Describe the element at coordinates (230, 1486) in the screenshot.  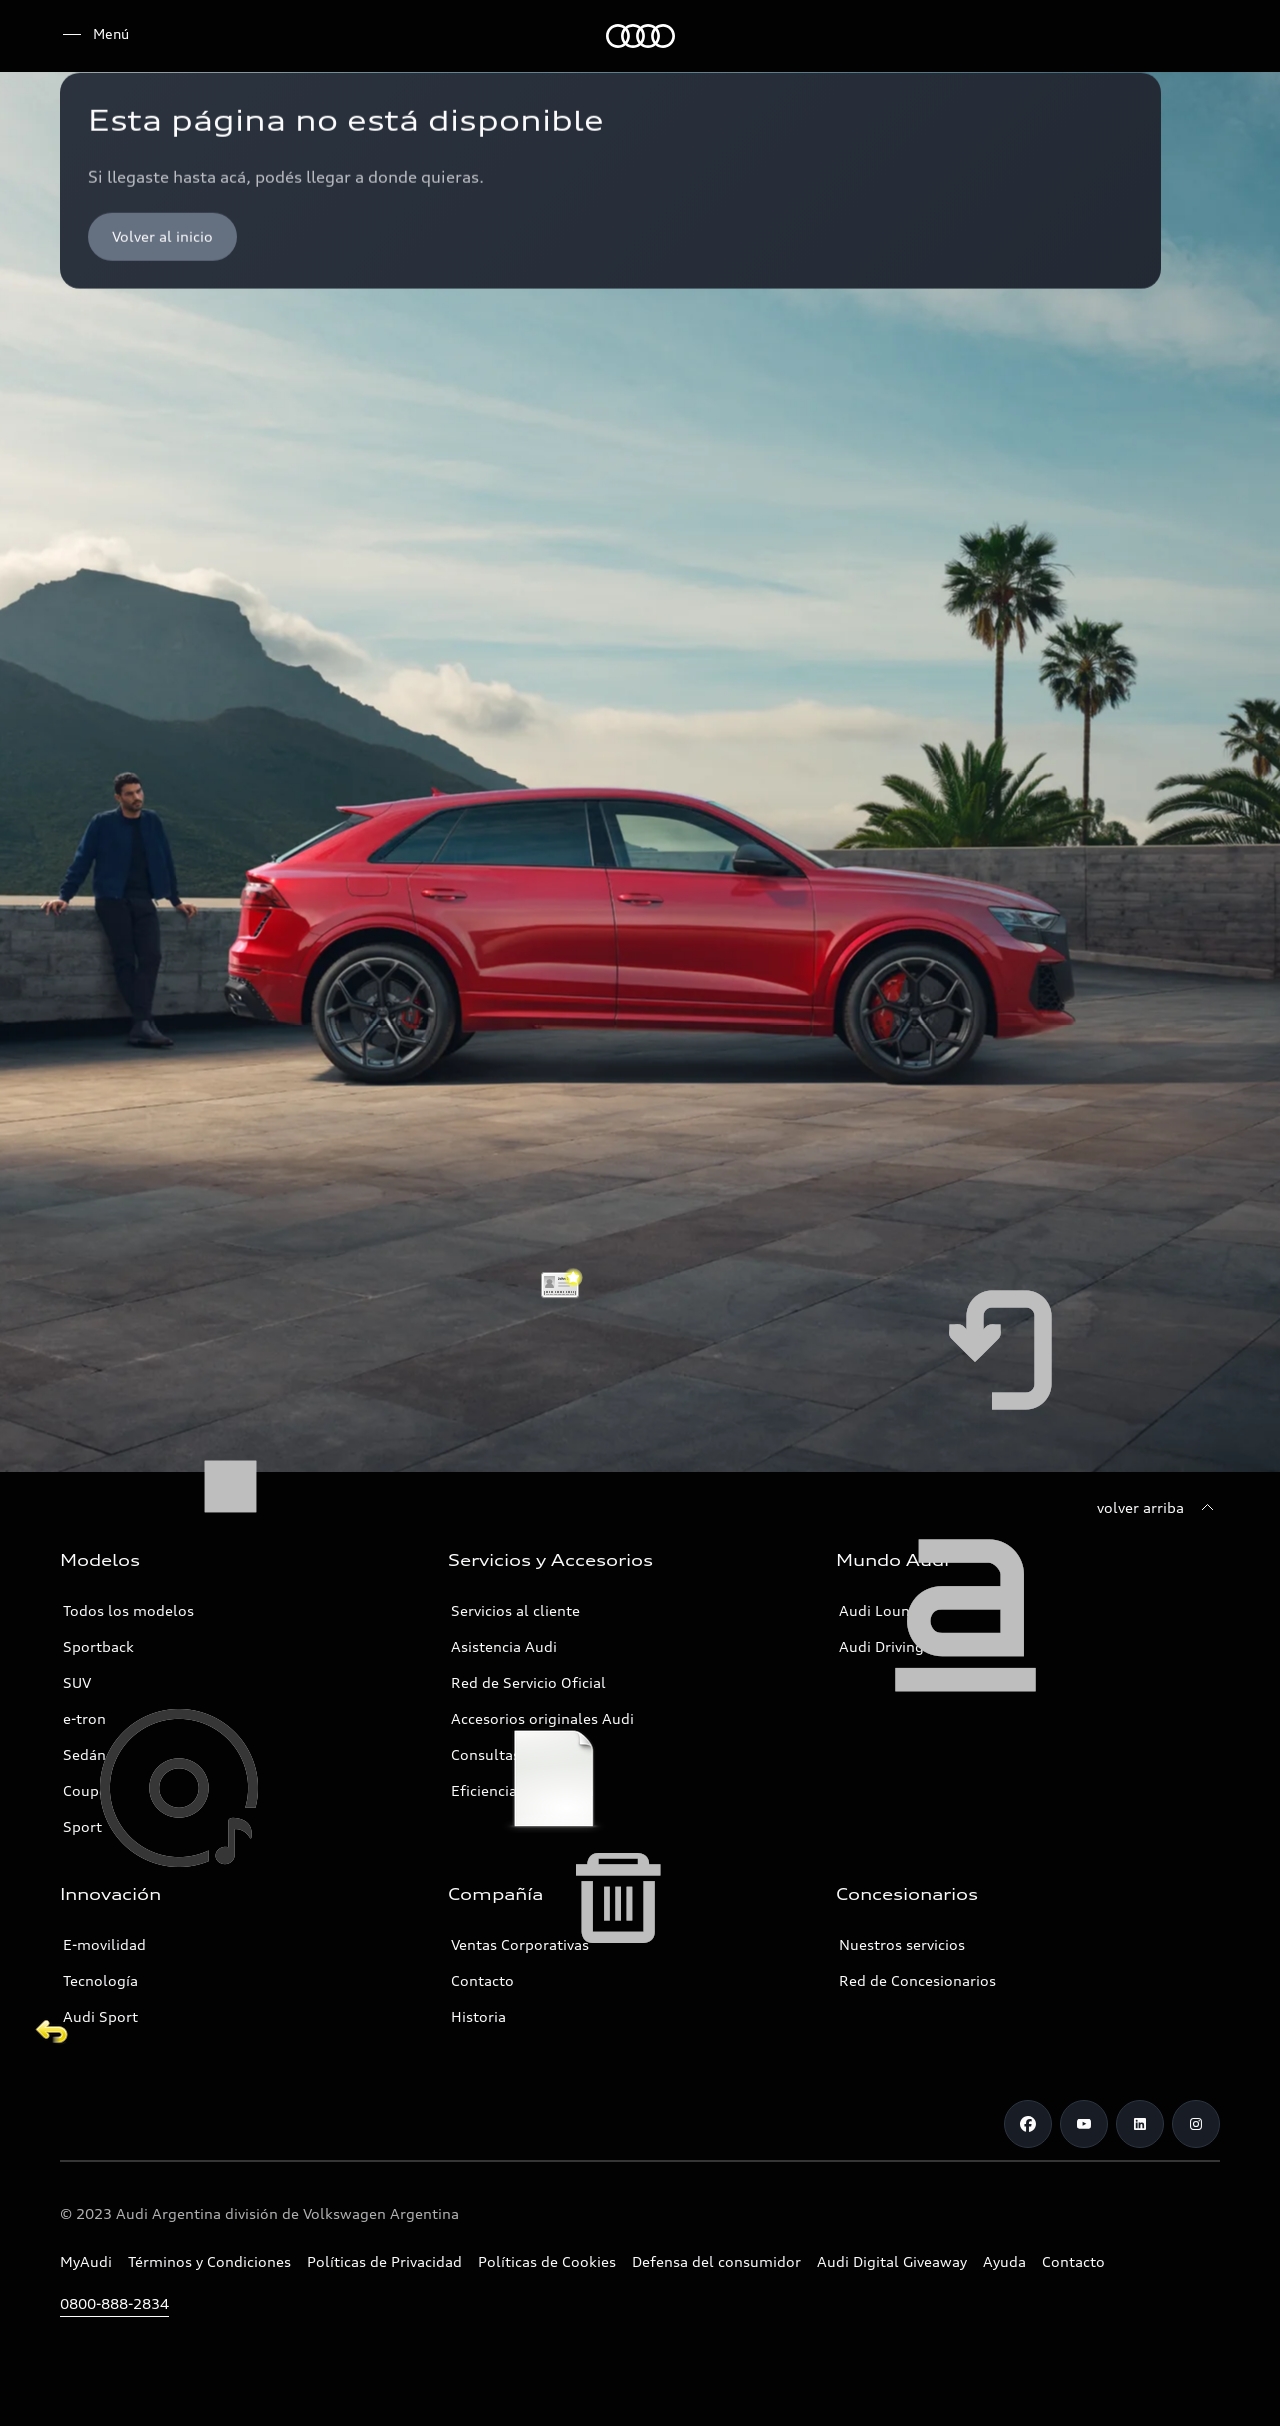
I see `stop media playback` at that location.